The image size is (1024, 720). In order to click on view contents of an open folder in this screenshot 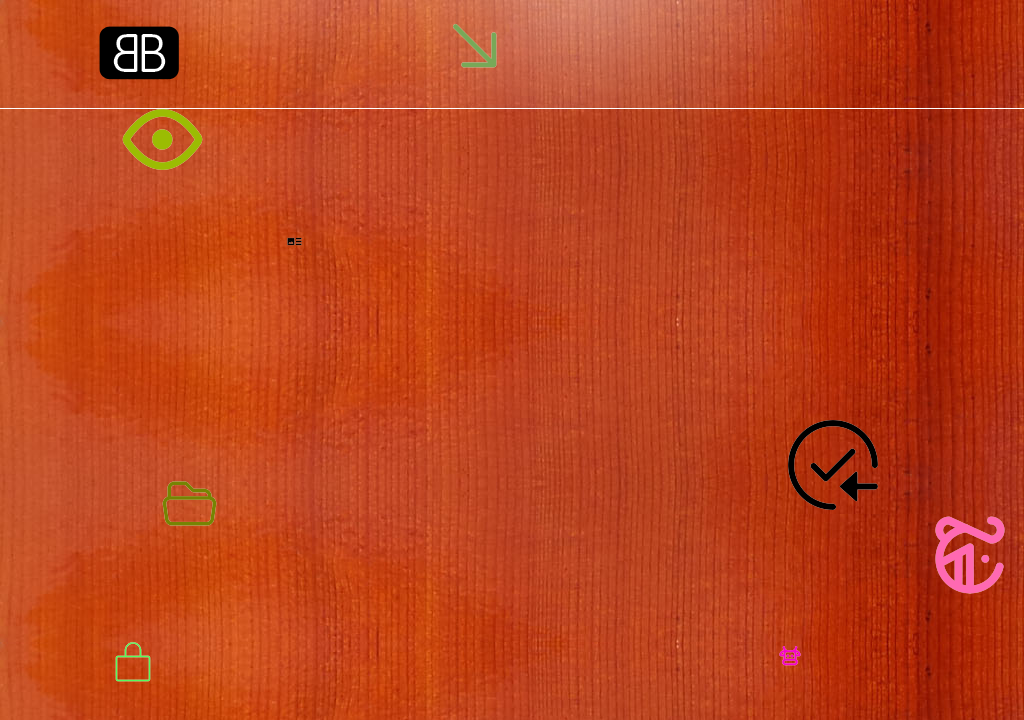, I will do `click(189, 503)`.